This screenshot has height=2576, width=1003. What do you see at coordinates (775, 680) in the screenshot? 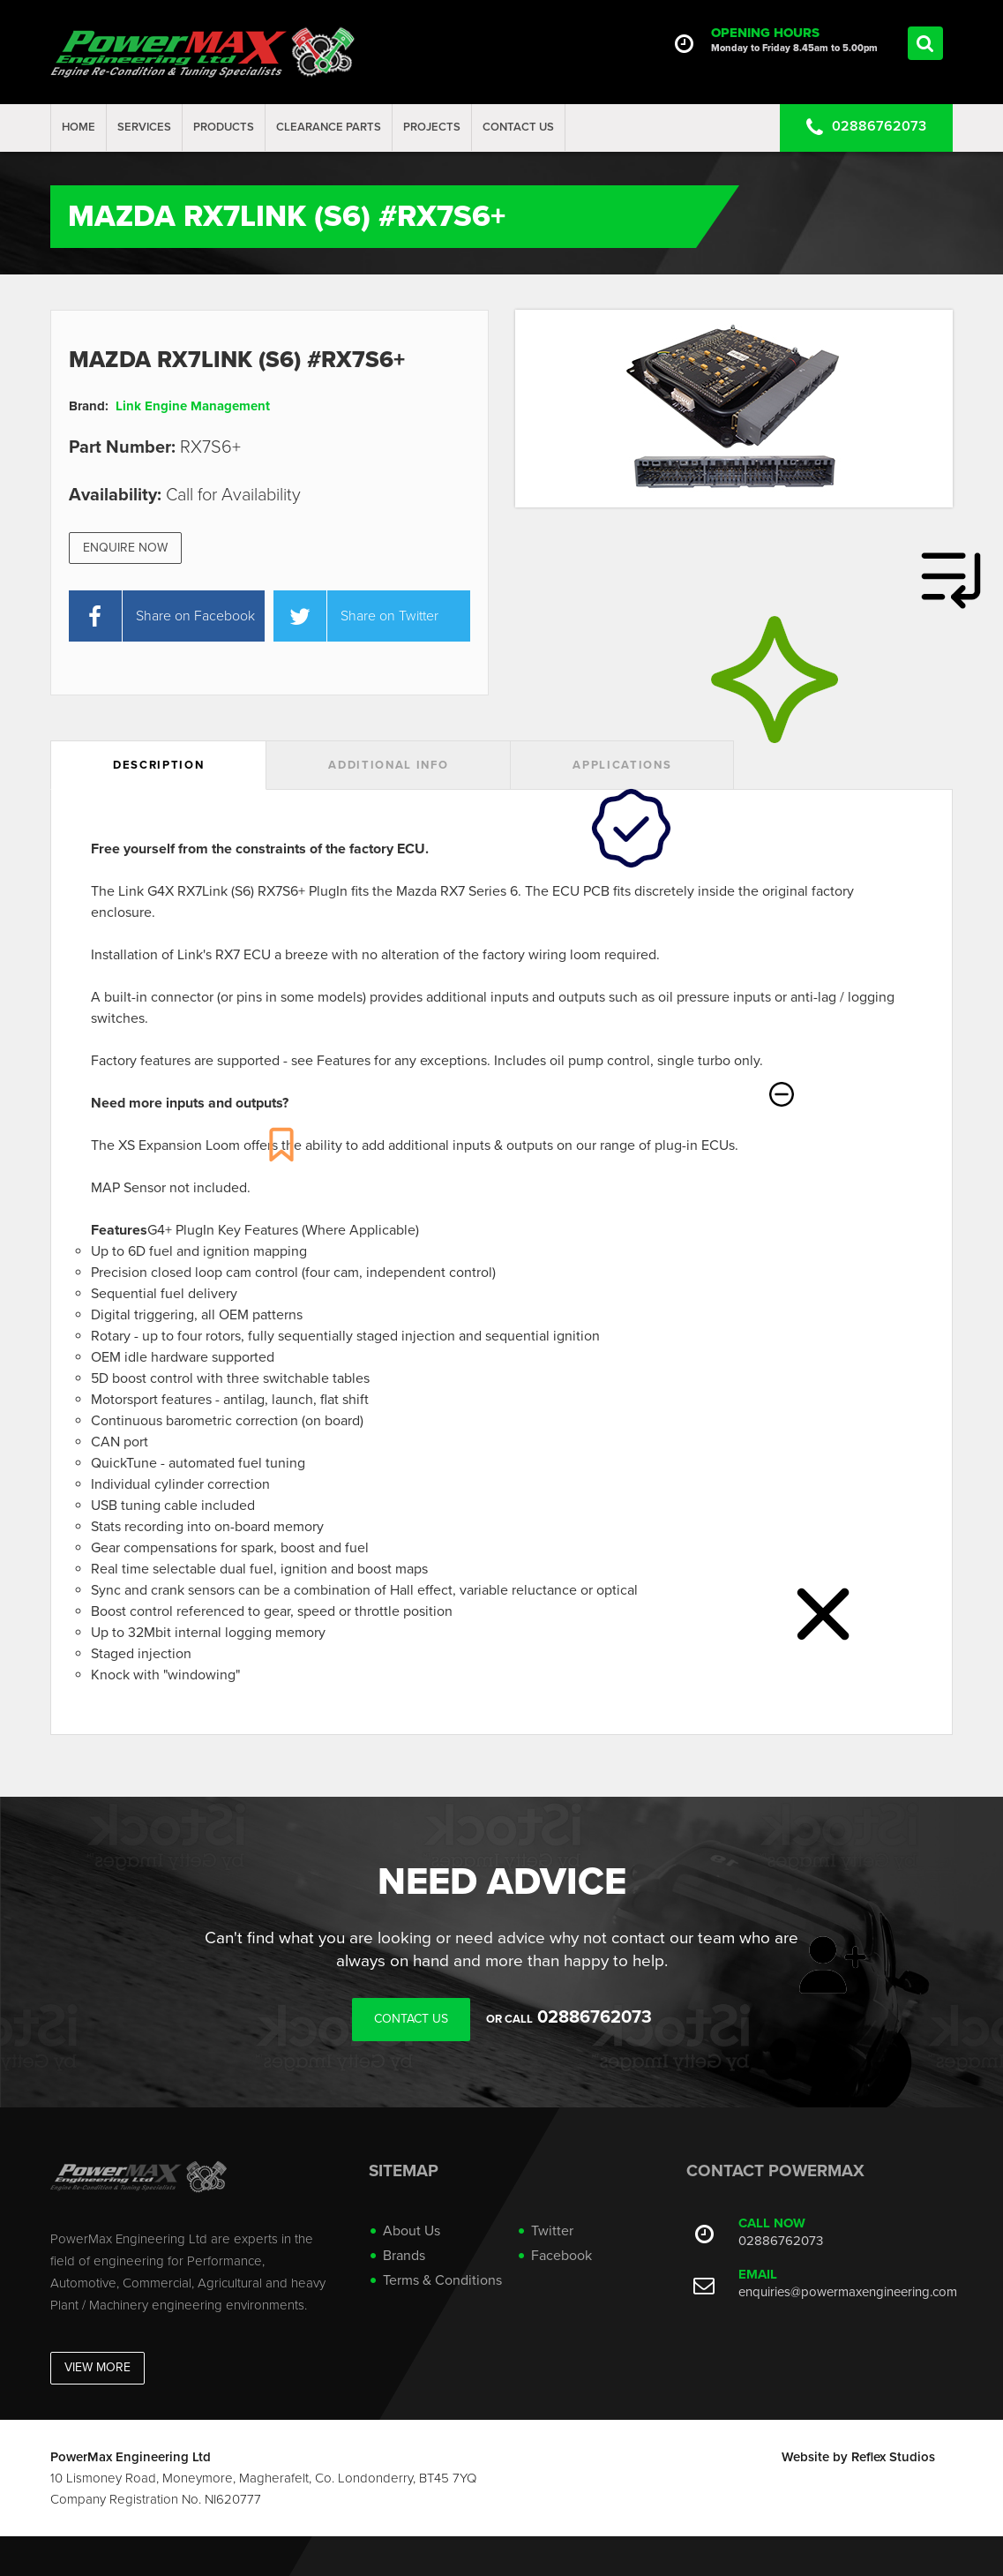
I see `indicates AI-generated or enhanced content` at bounding box center [775, 680].